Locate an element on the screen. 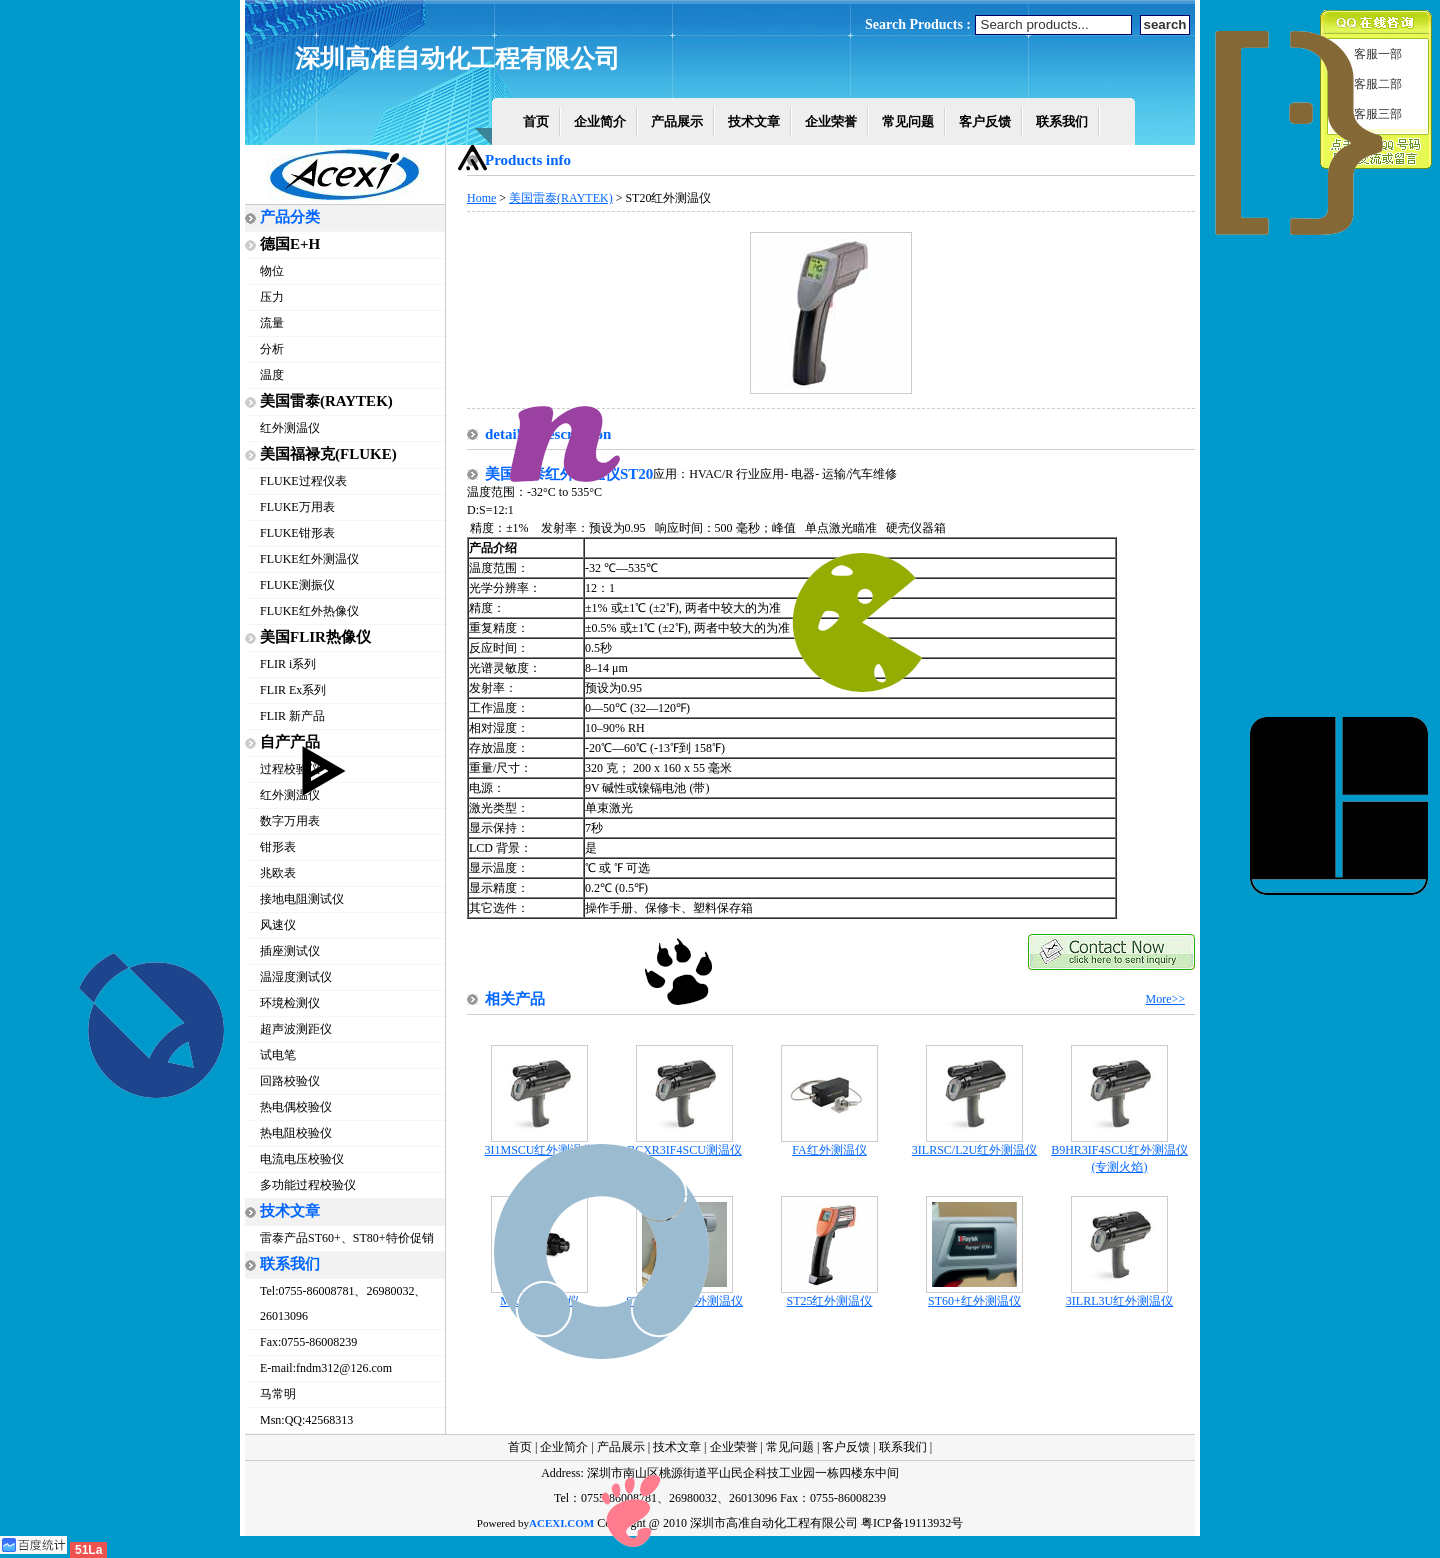 The image size is (1440, 1558). open LiveJournal app is located at coordinates (151, 1025).